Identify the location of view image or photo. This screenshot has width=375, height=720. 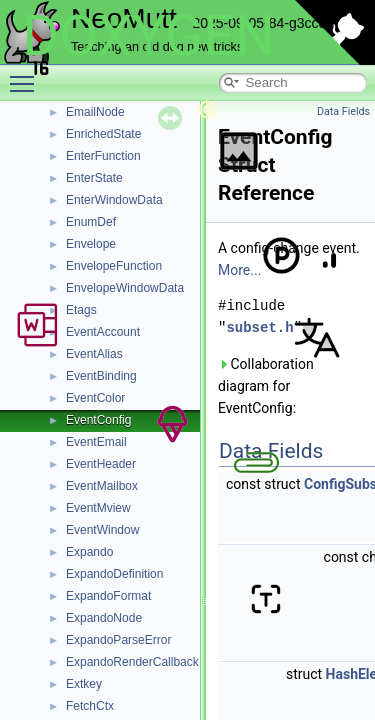
(239, 151).